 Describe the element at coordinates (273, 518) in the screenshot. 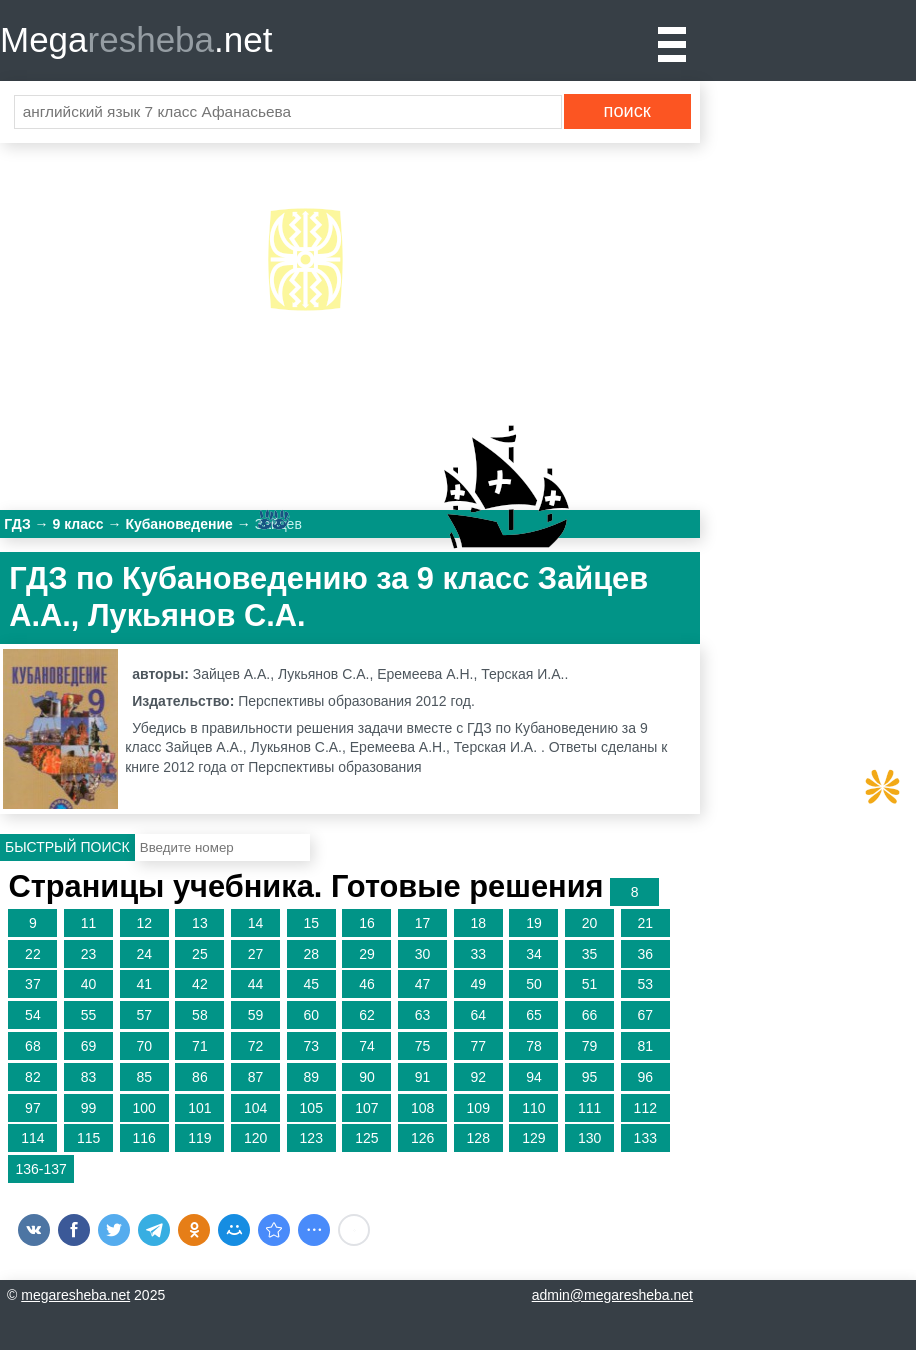

I see `equip bunny slippers cosmetic item` at that location.